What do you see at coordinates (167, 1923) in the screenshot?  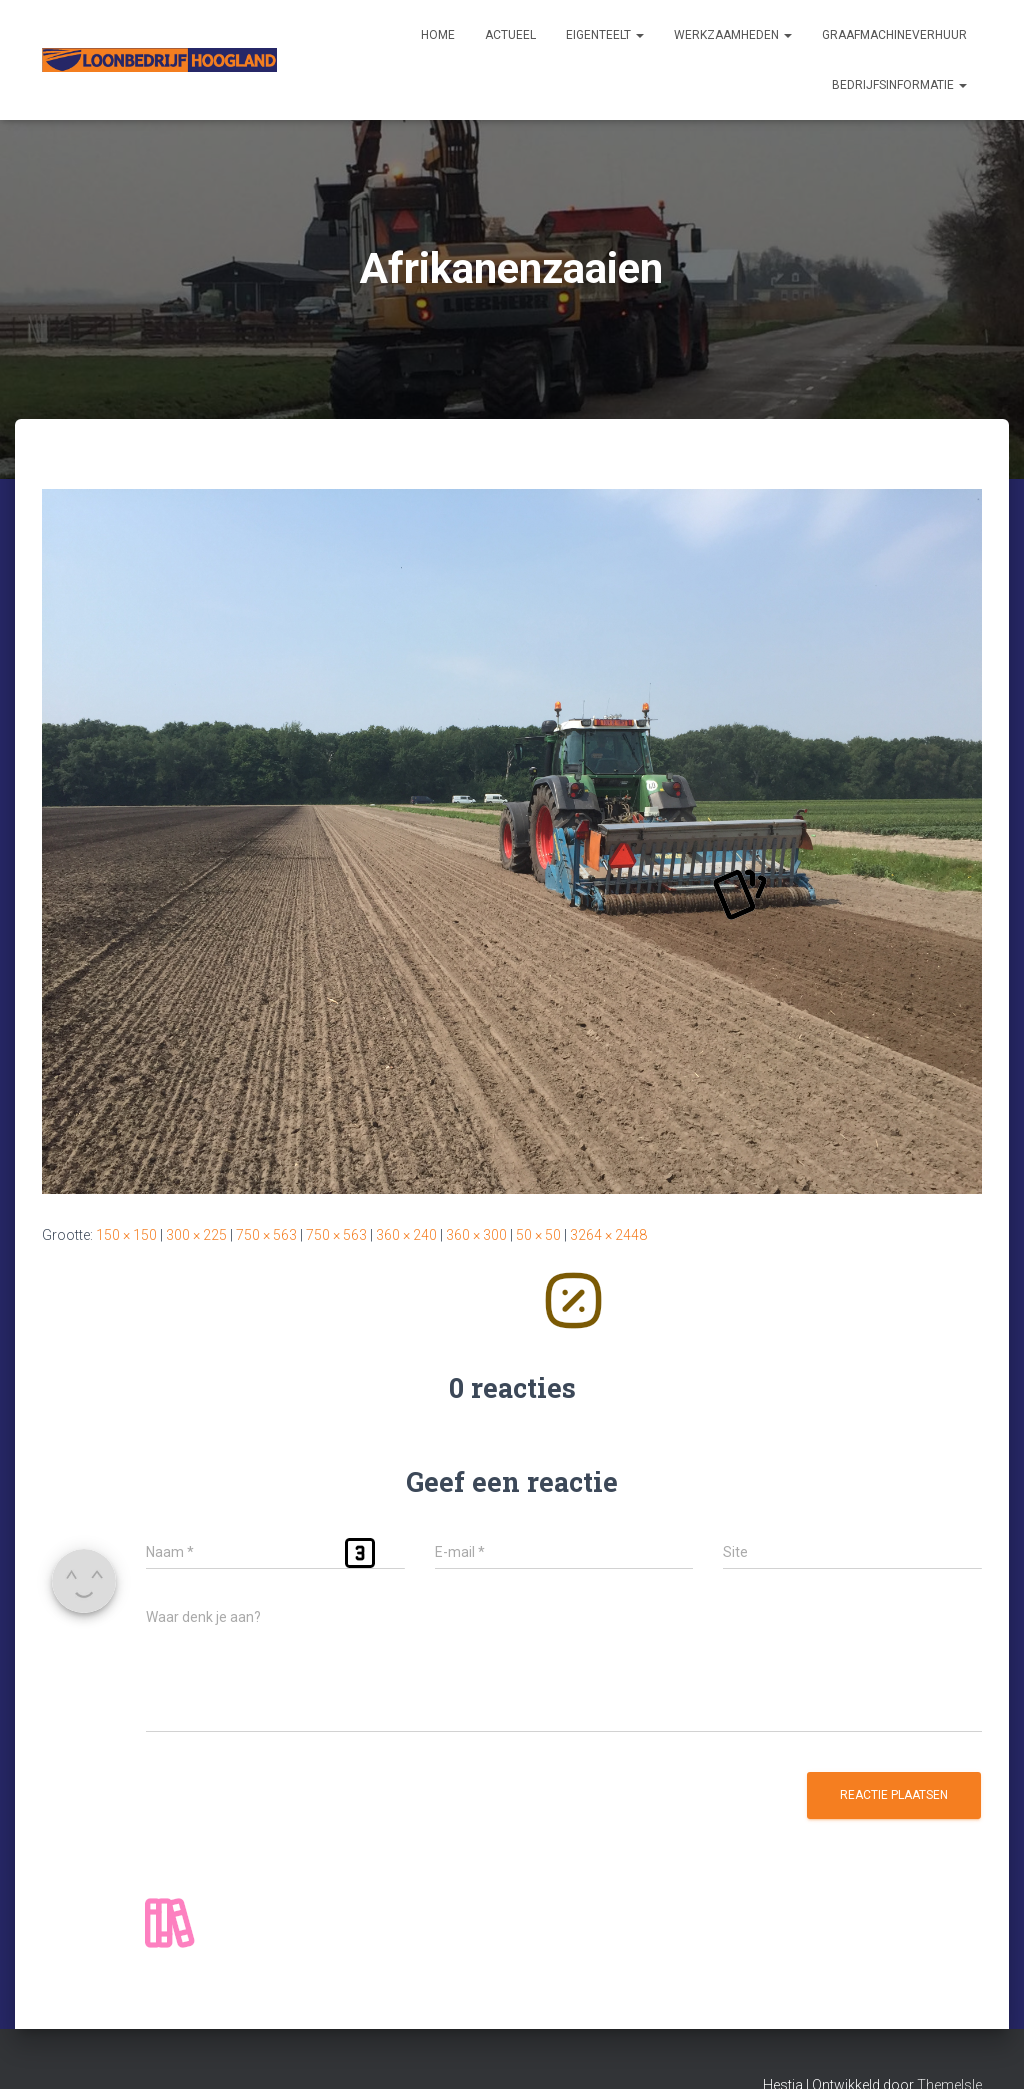 I see `access your library or book collection` at bounding box center [167, 1923].